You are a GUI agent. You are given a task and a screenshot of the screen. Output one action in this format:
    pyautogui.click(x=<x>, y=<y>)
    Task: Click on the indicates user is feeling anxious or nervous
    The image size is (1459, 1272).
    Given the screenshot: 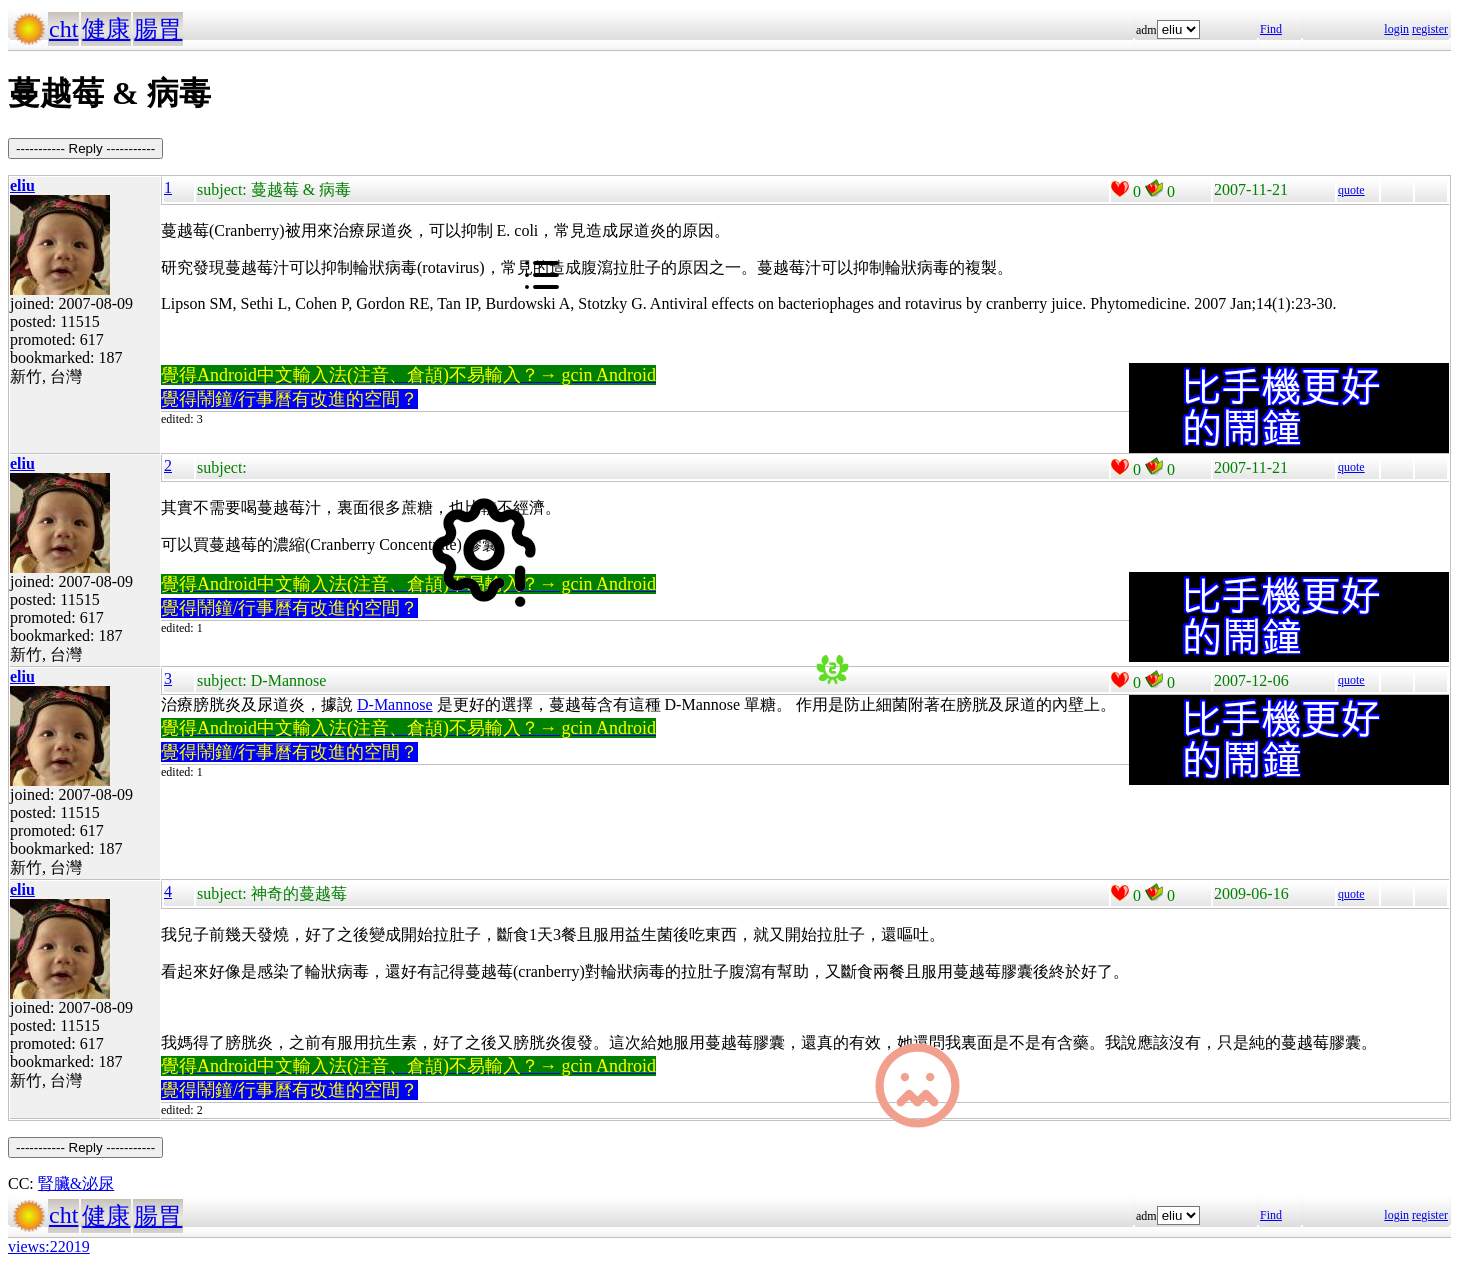 What is the action you would take?
    pyautogui.click(x=917, y=1085)
    